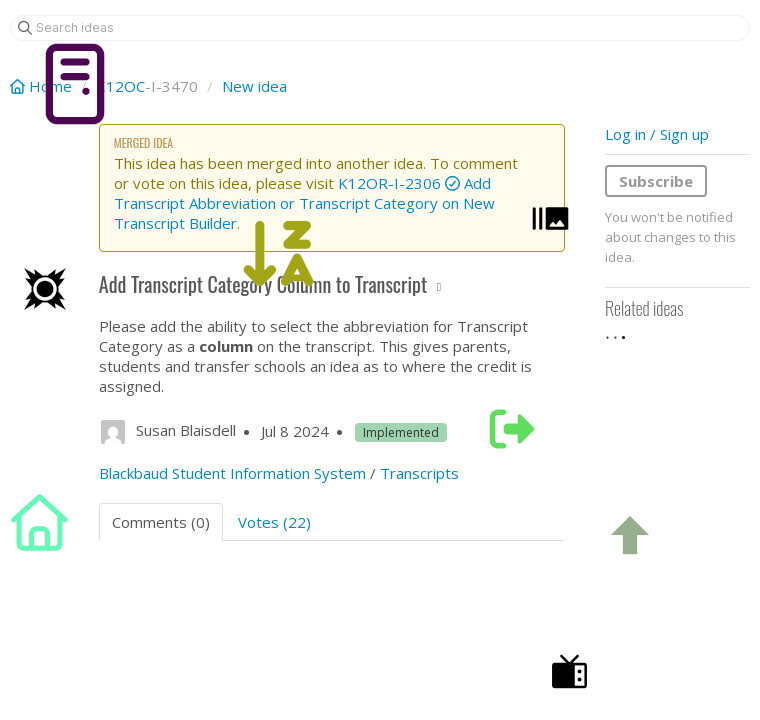 This screenshot has height=720, width=760. What do you see at coordinates (75, 84) in the screenshot?
I see `access computer or desktop settings` at bounding box center [75, 84].